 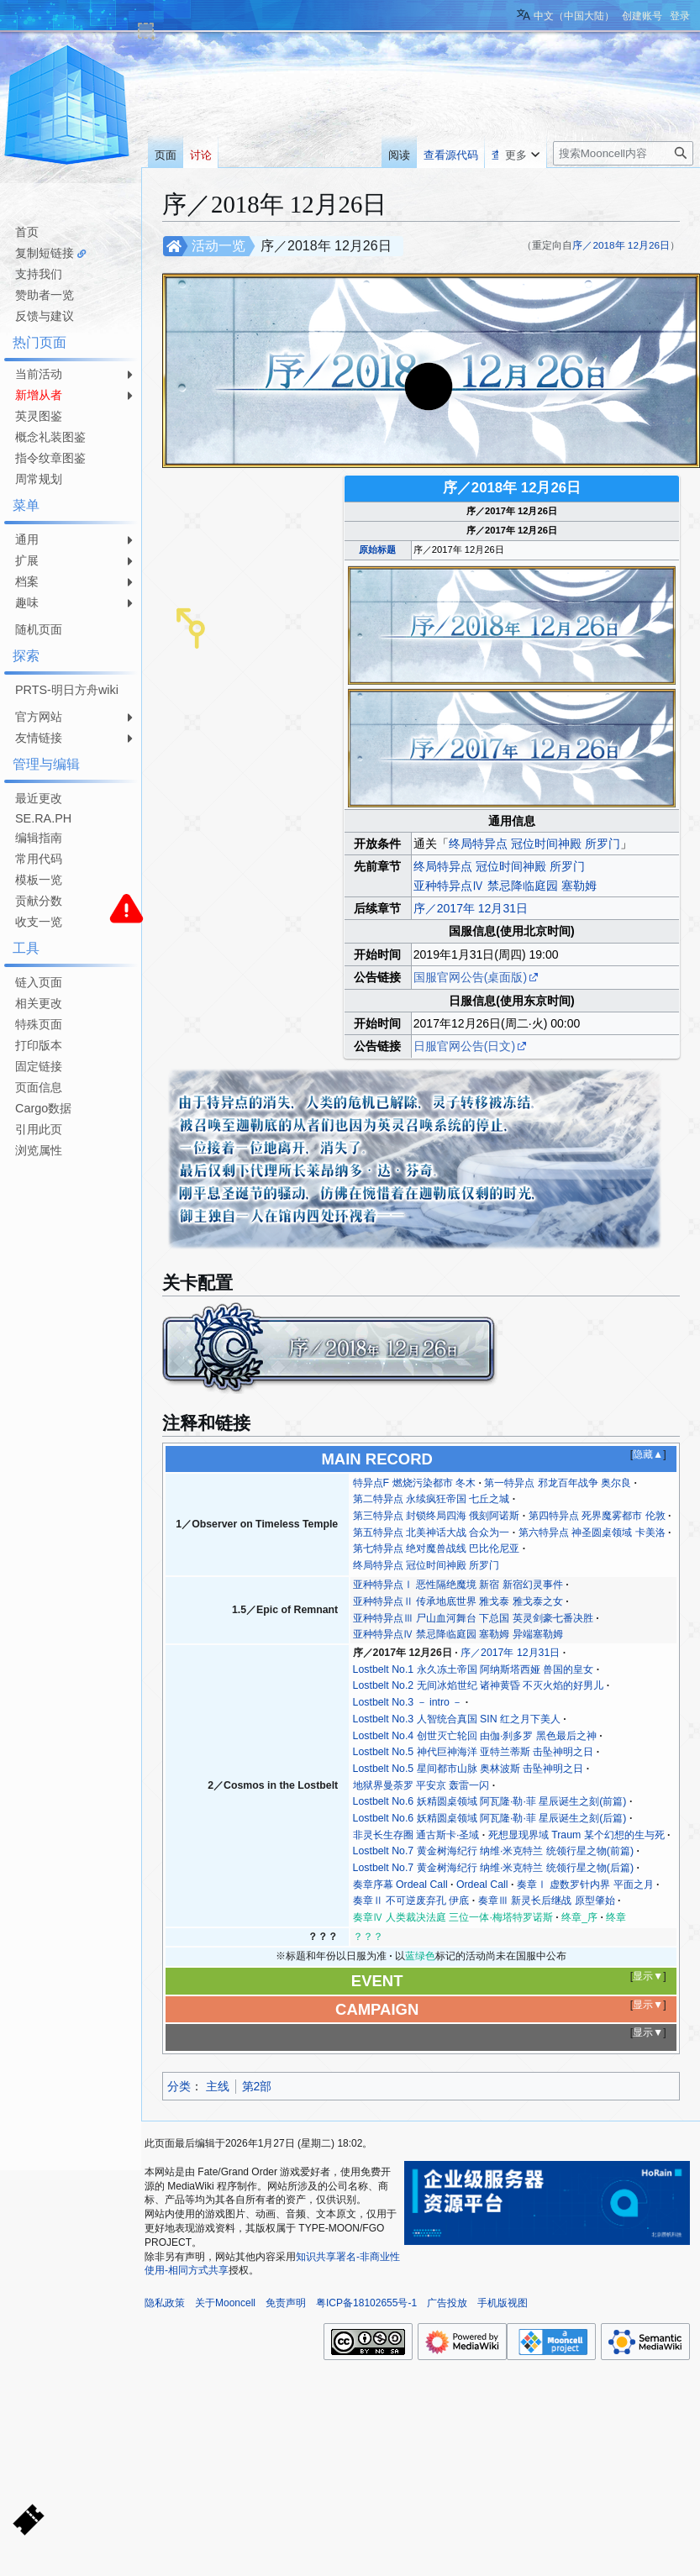 I want to click on unselected radio button or toggle option, so click(x=429, y=386).